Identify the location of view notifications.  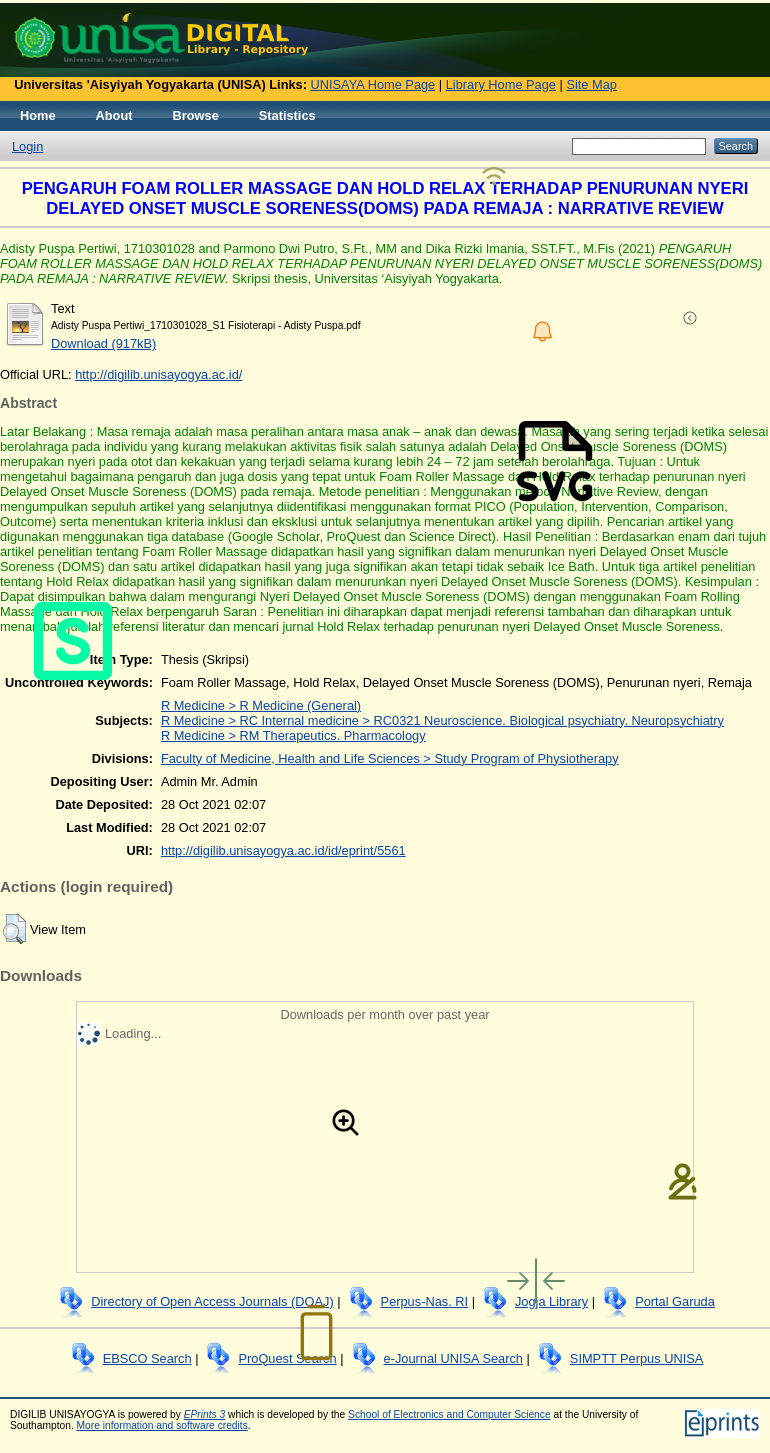
(542, 331).